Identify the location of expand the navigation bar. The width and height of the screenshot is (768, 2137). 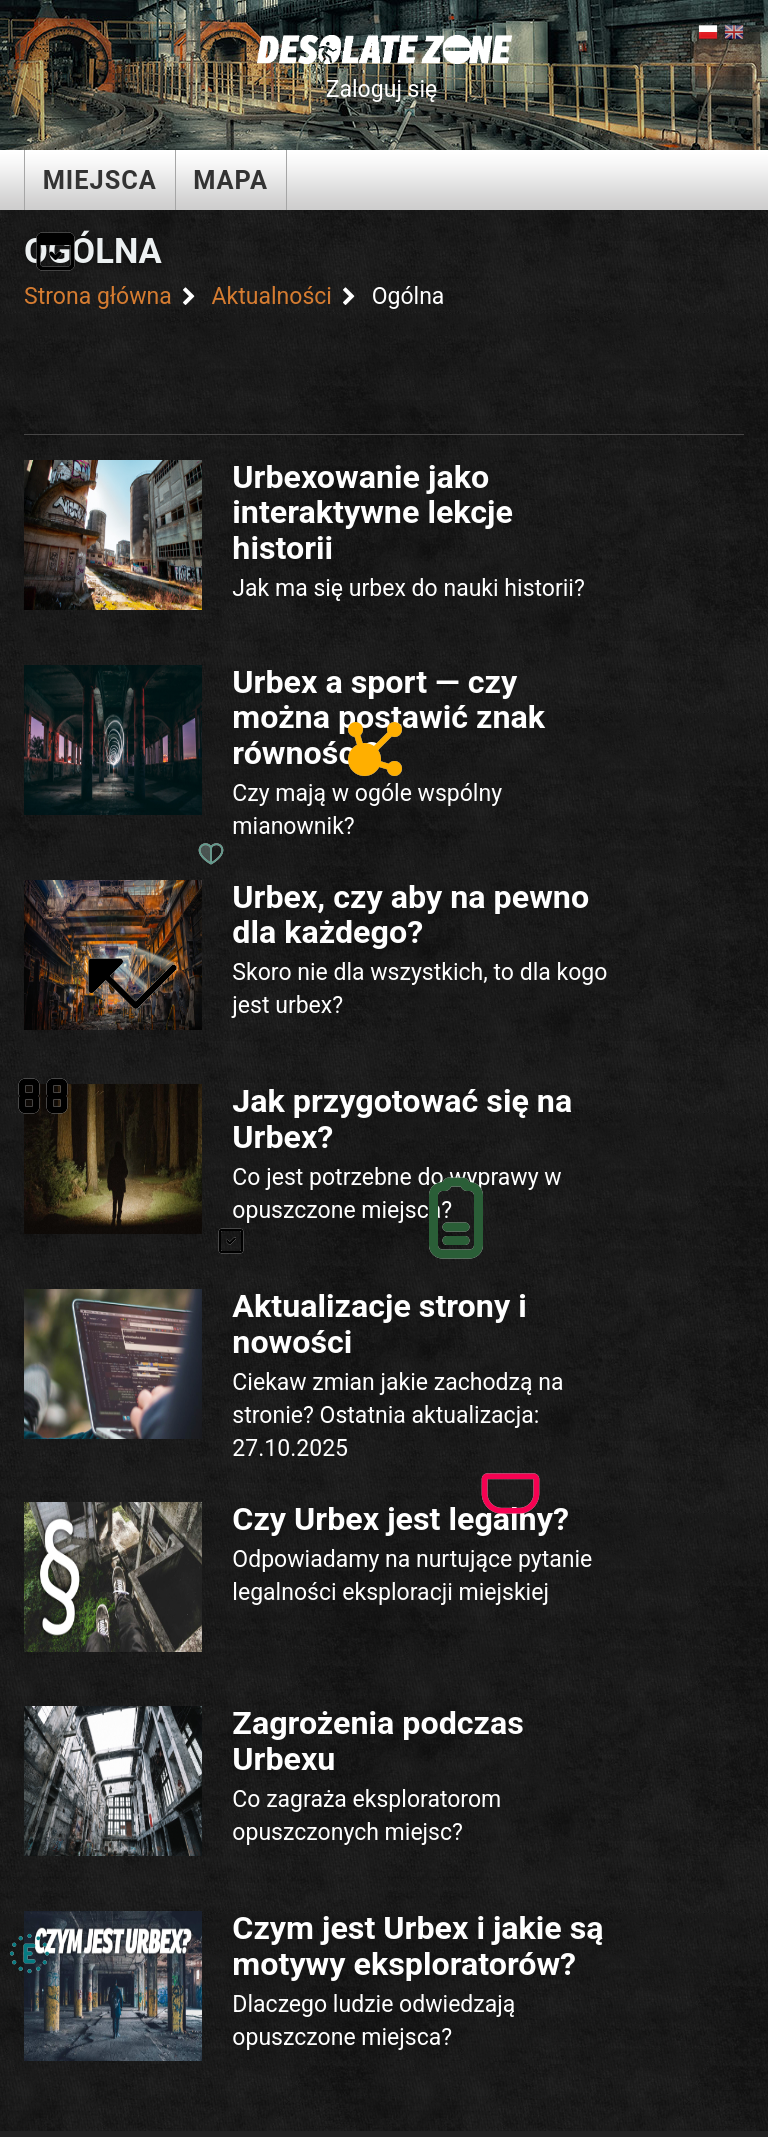
(55, 251).